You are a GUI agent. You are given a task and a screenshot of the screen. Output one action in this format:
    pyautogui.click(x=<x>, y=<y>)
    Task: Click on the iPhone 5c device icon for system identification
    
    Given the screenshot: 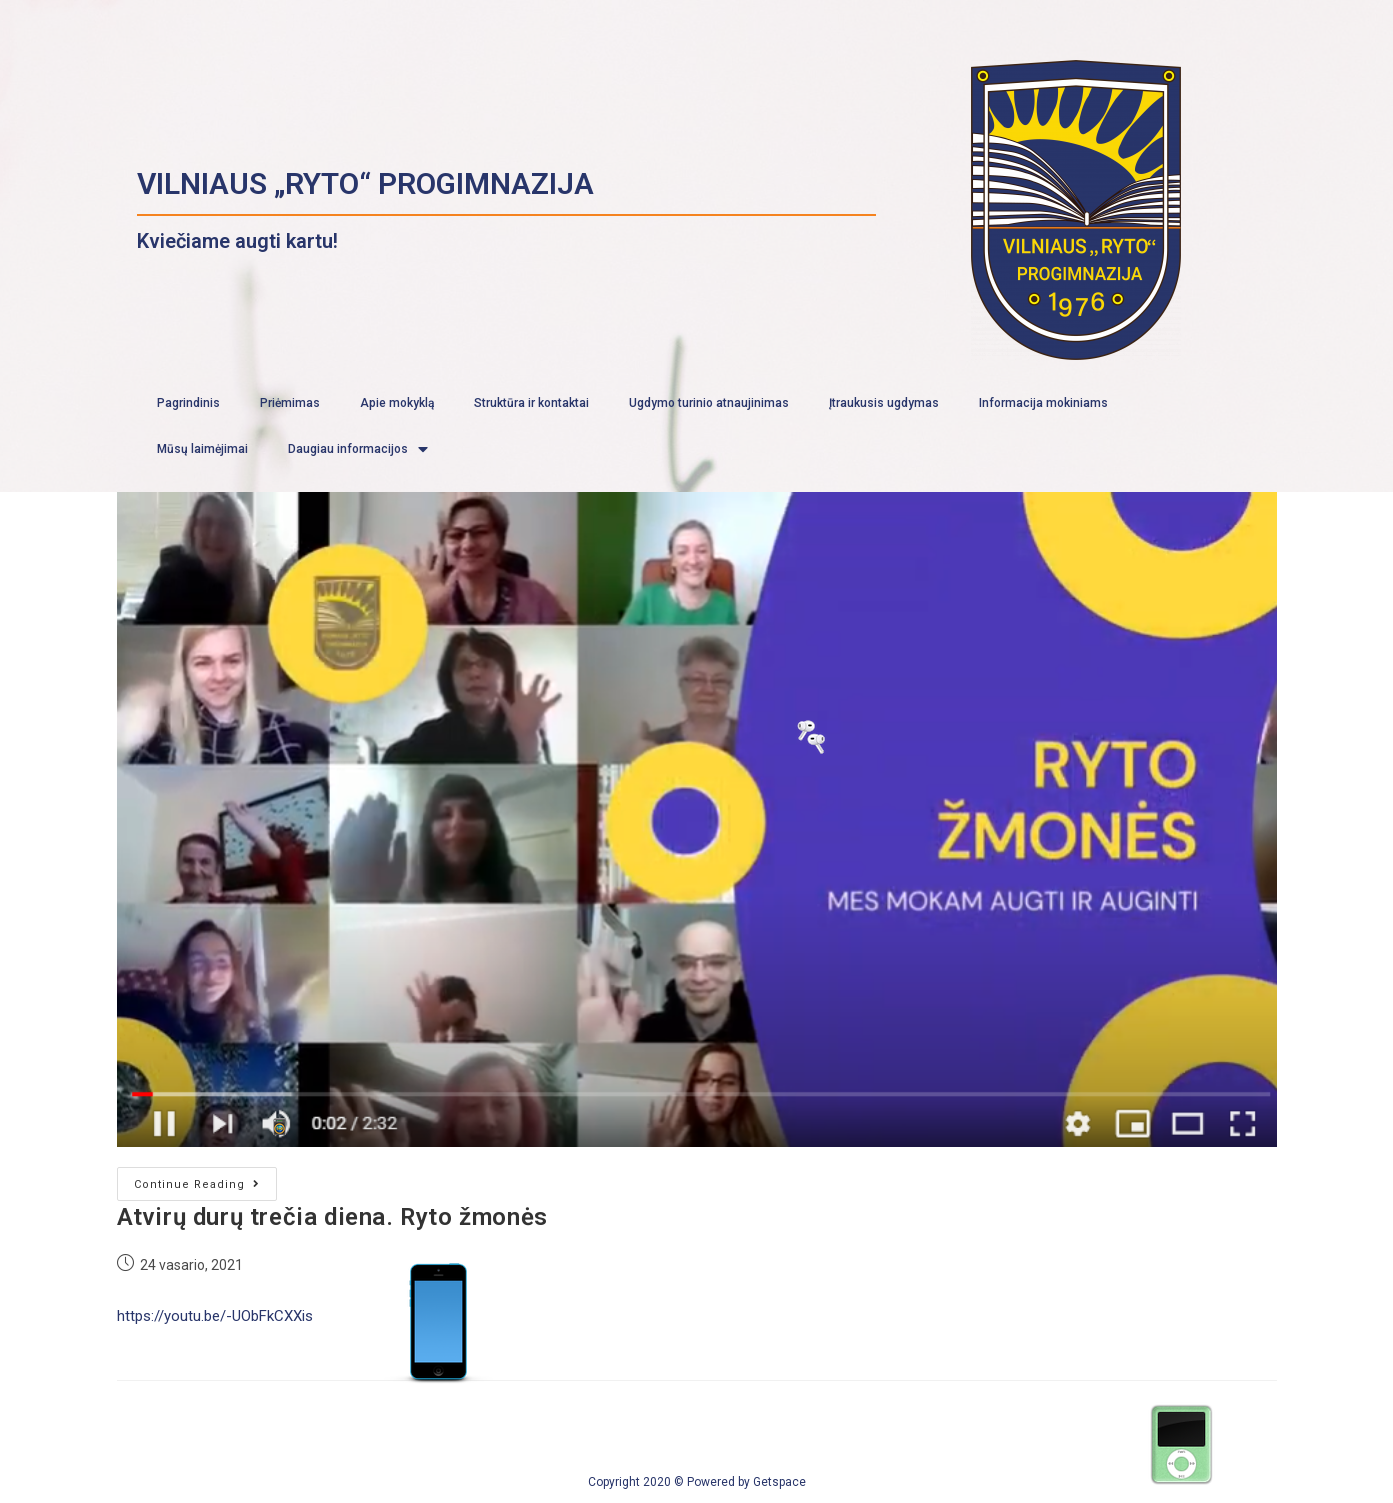 What is the action you would take?
    pyautogui.click(x=438, y=1323)
    